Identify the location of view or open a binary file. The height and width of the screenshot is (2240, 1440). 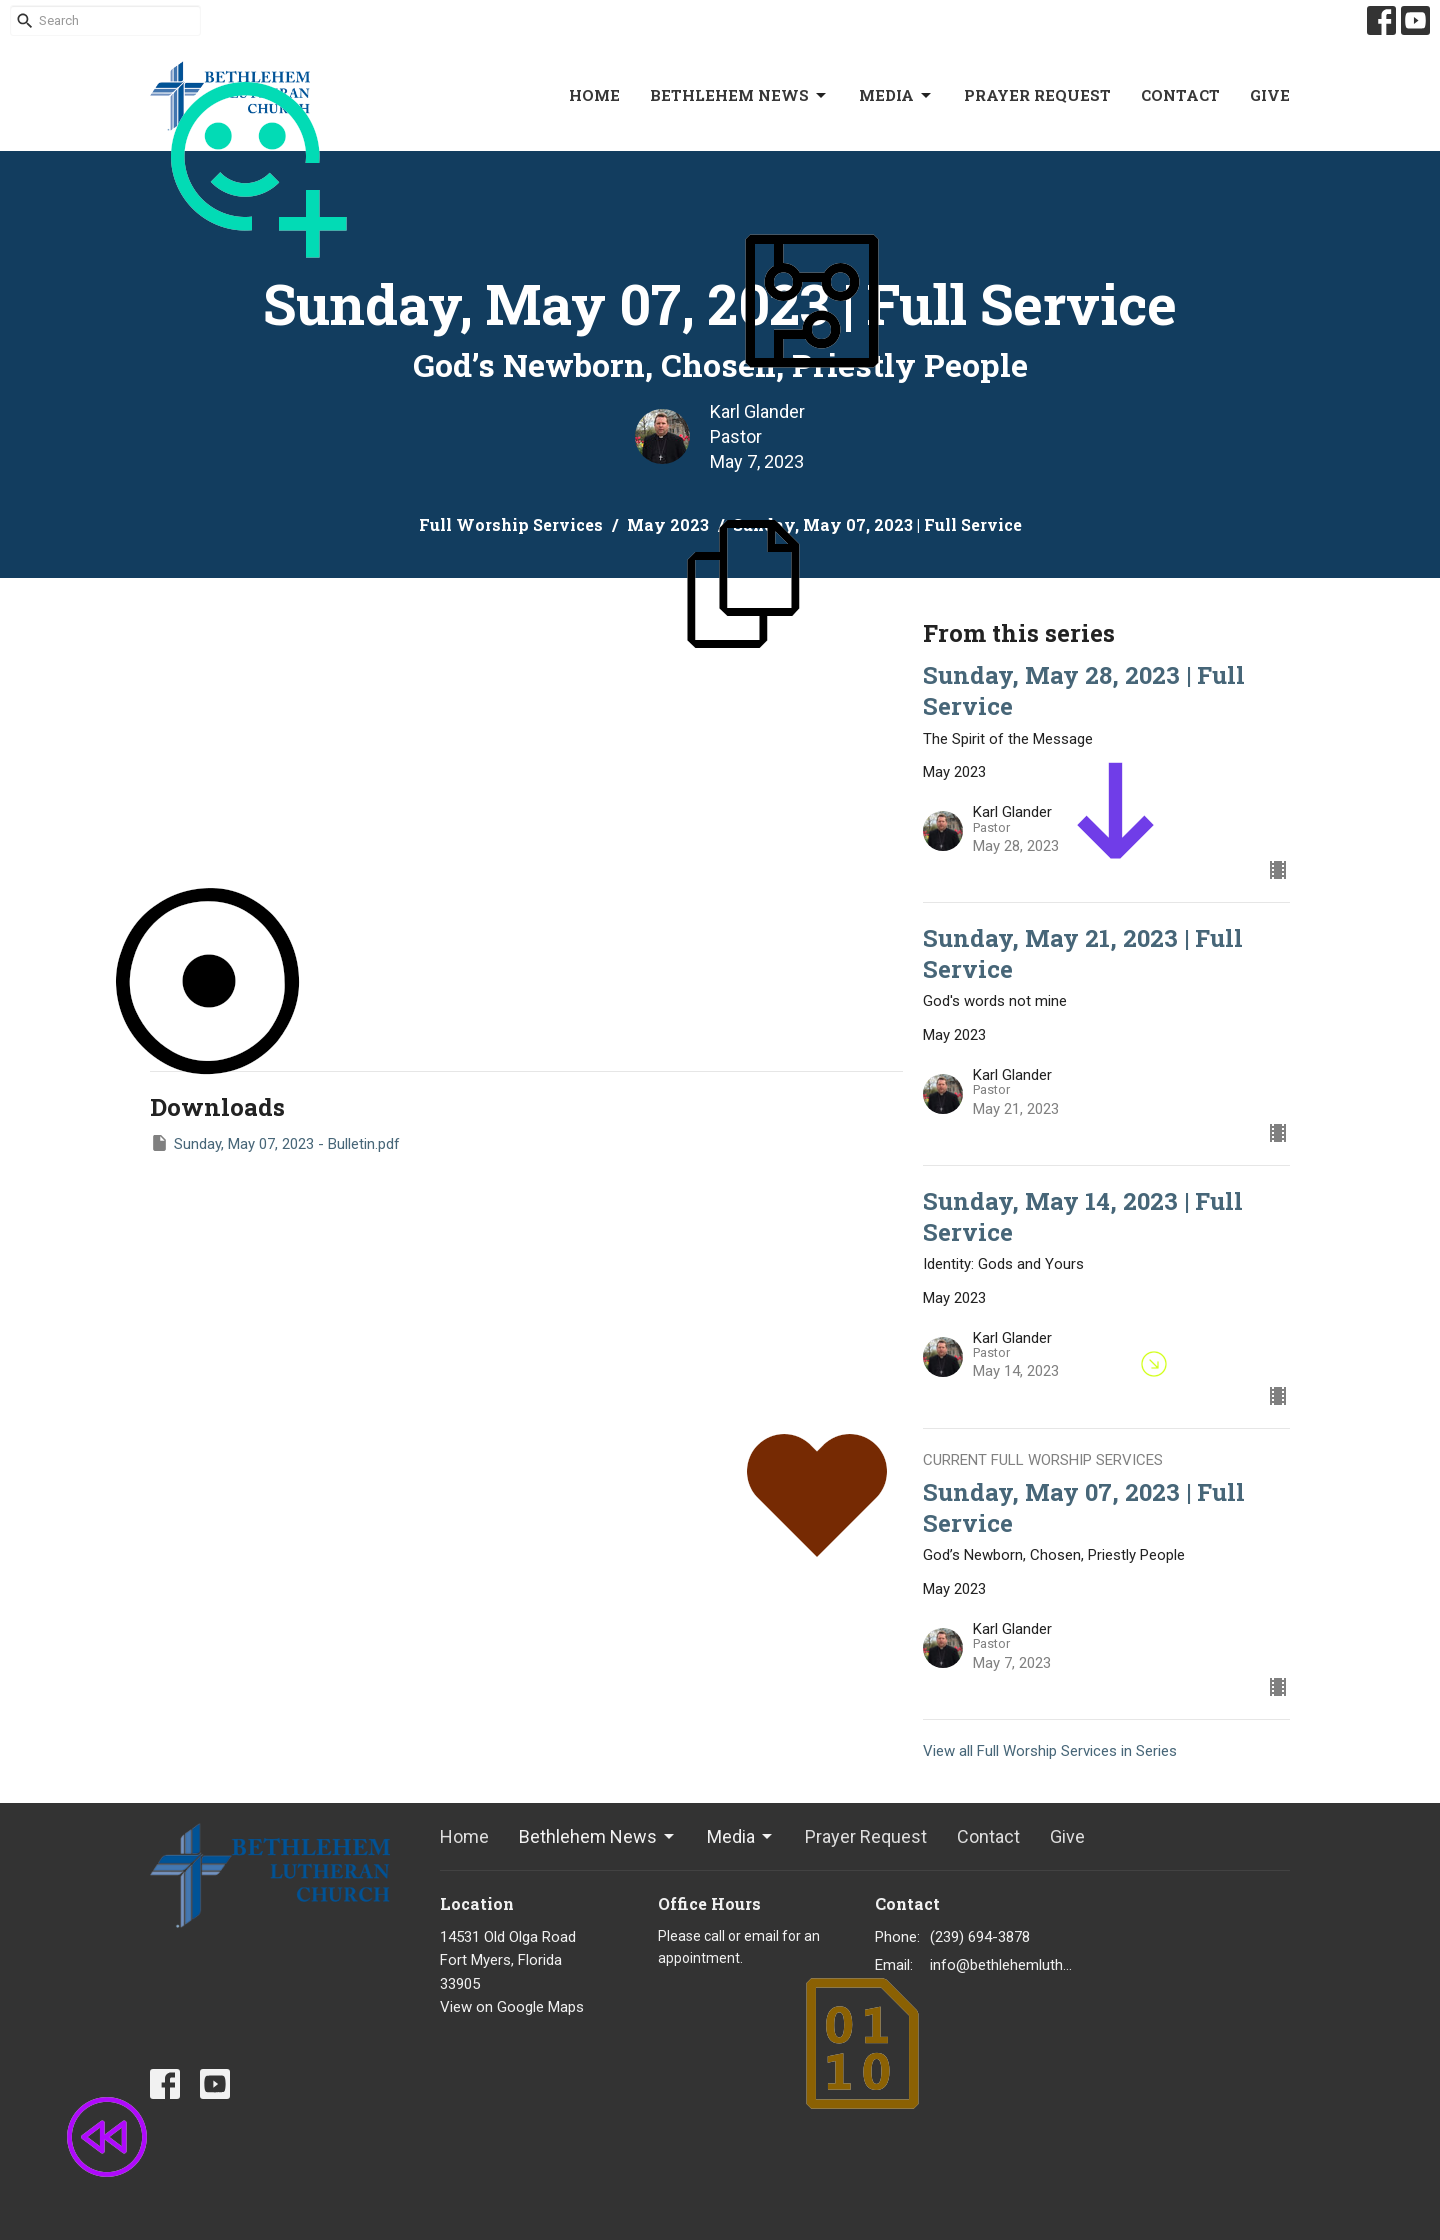
(862, 2043).